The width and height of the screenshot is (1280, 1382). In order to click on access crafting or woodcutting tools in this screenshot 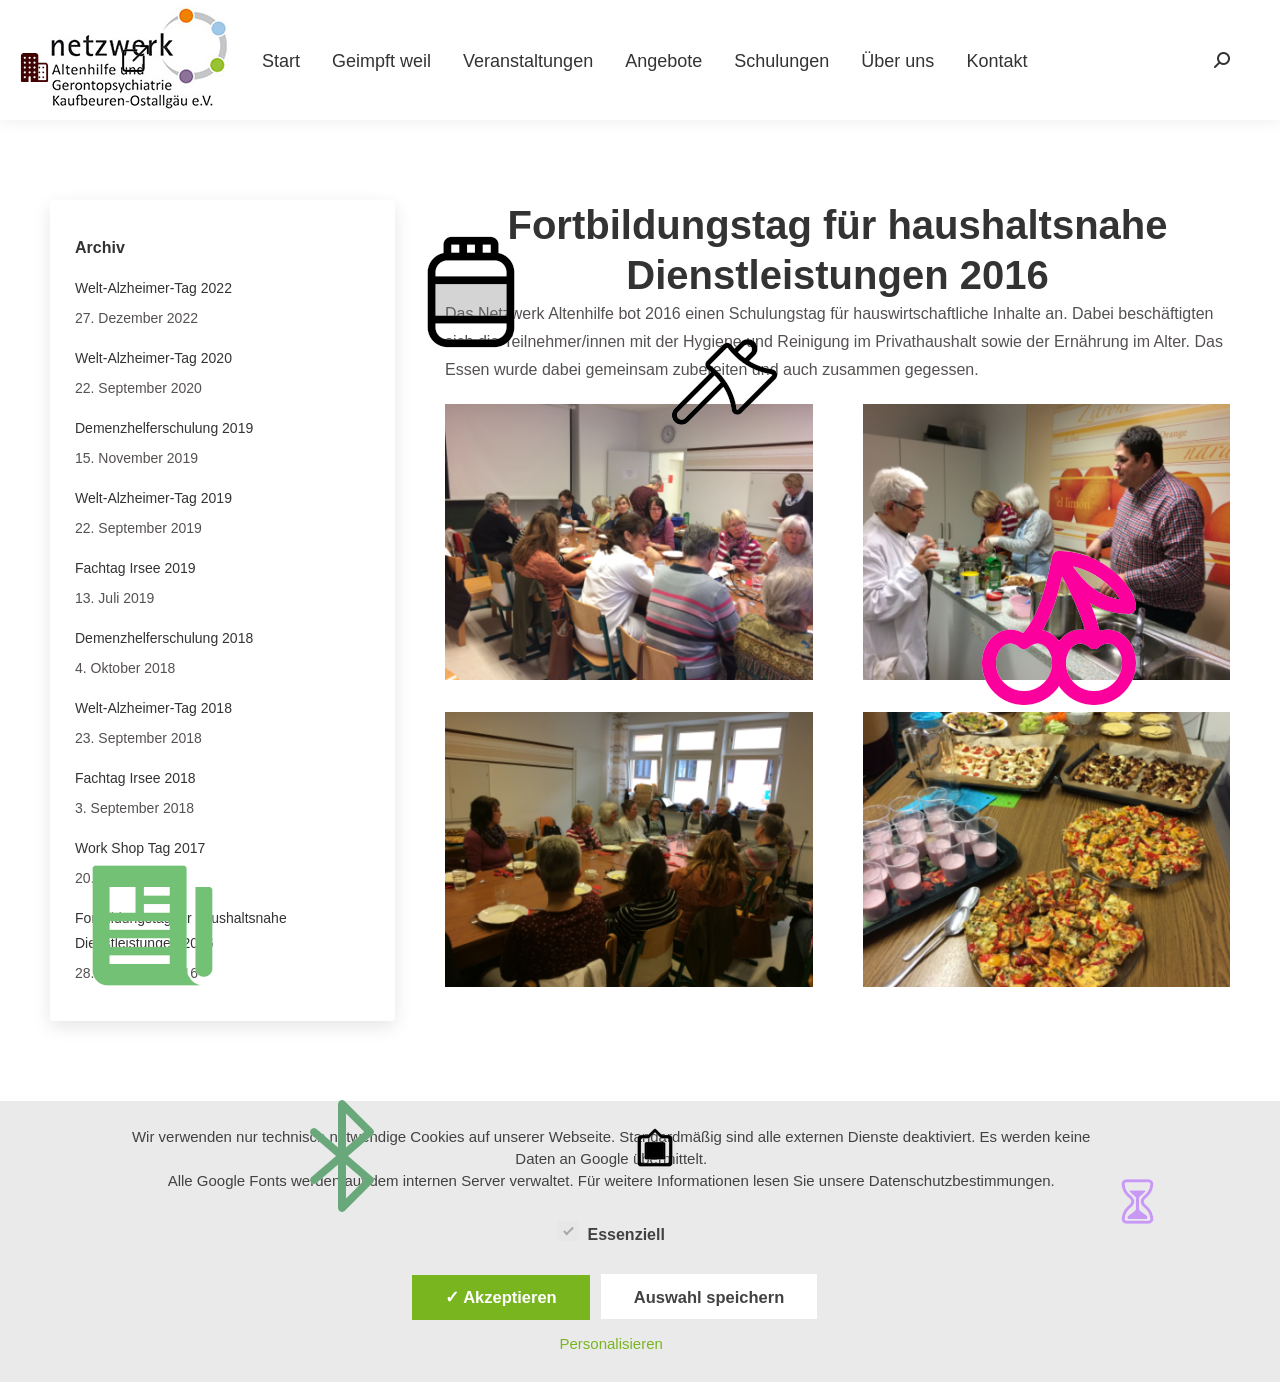, I will do `click(724, 385)`.